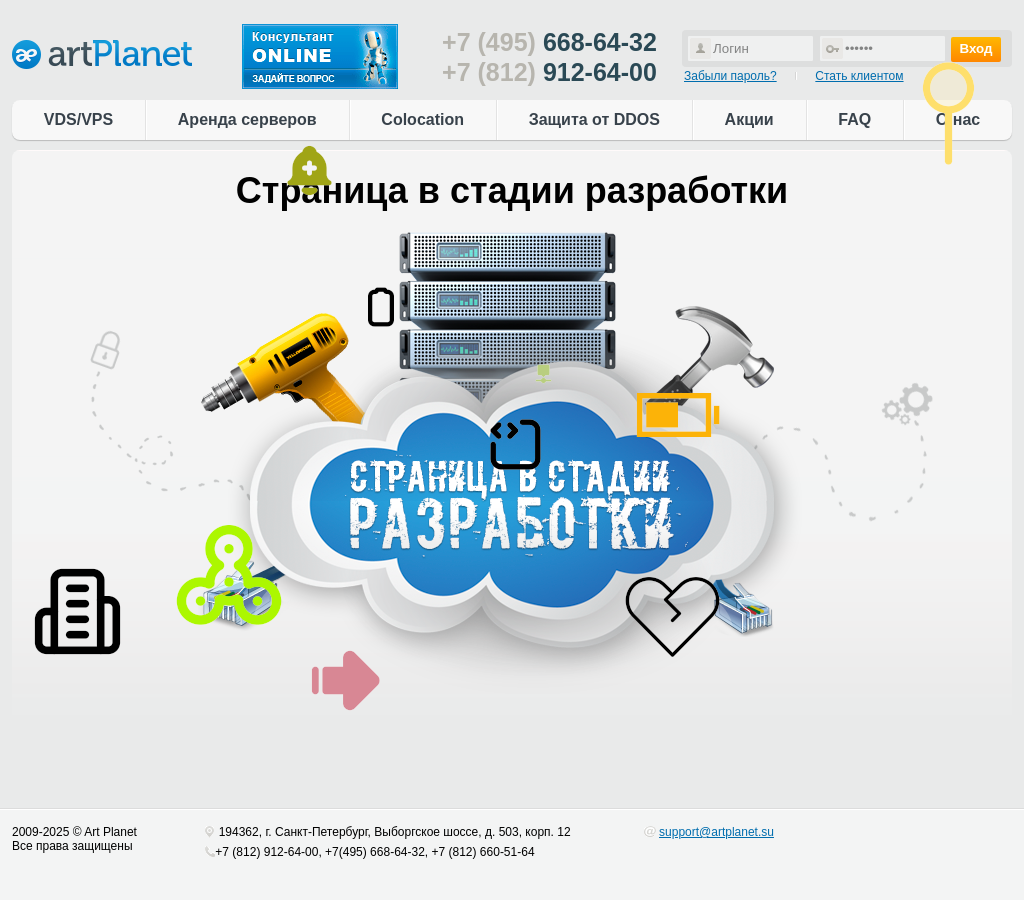 This screenshot has height=900, width=1024. What do you see at coordinates (309, 170) in the screenshot?
I see `add a new notification or alert` at bounding box center [309, 170].